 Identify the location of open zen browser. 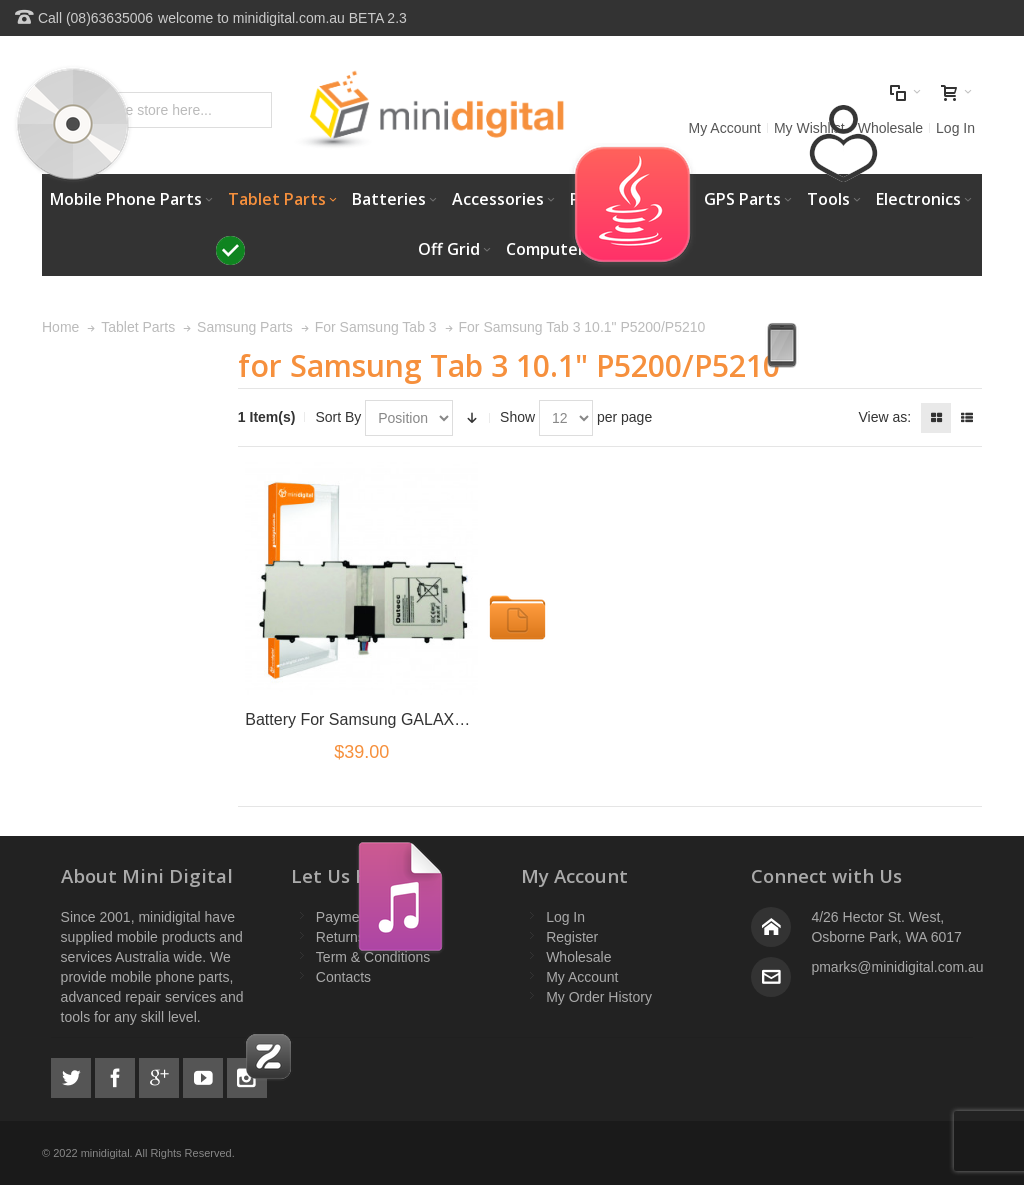
(268, 1056).